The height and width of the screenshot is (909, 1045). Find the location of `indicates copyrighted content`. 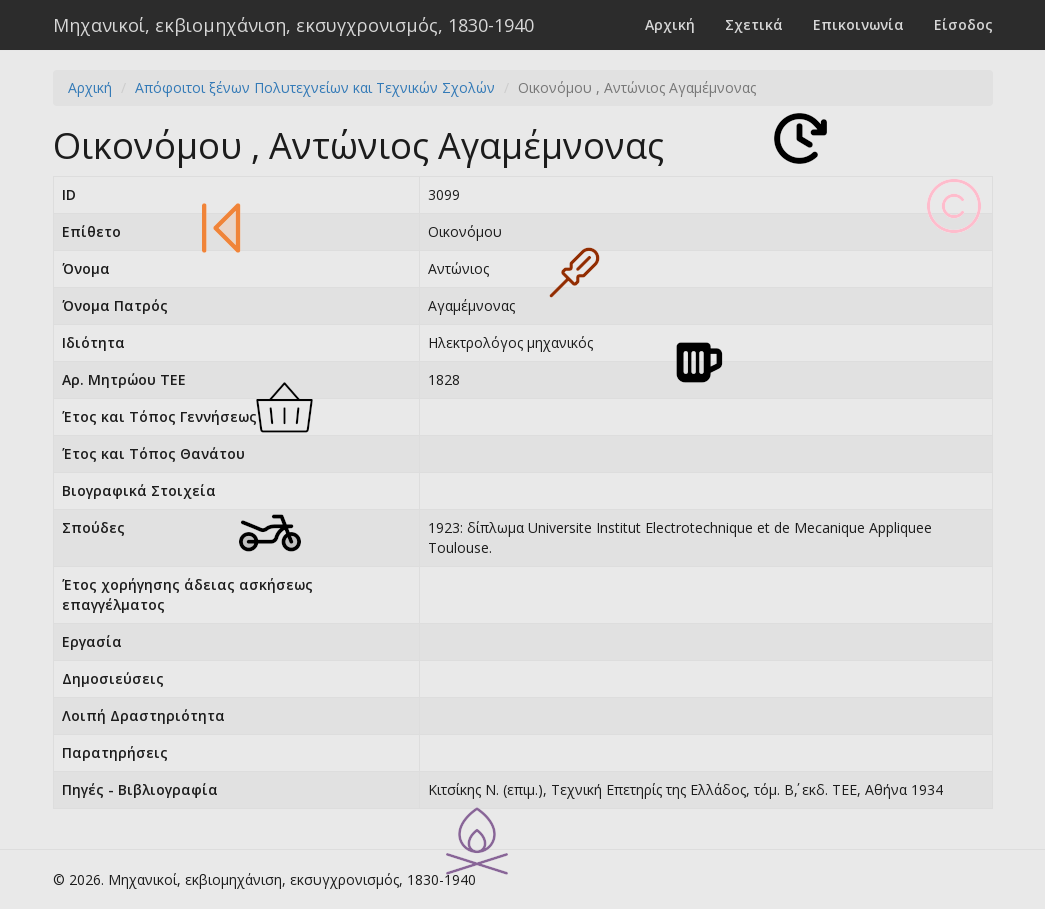

indicates copyrighted content is located at coordinates (954, 206).